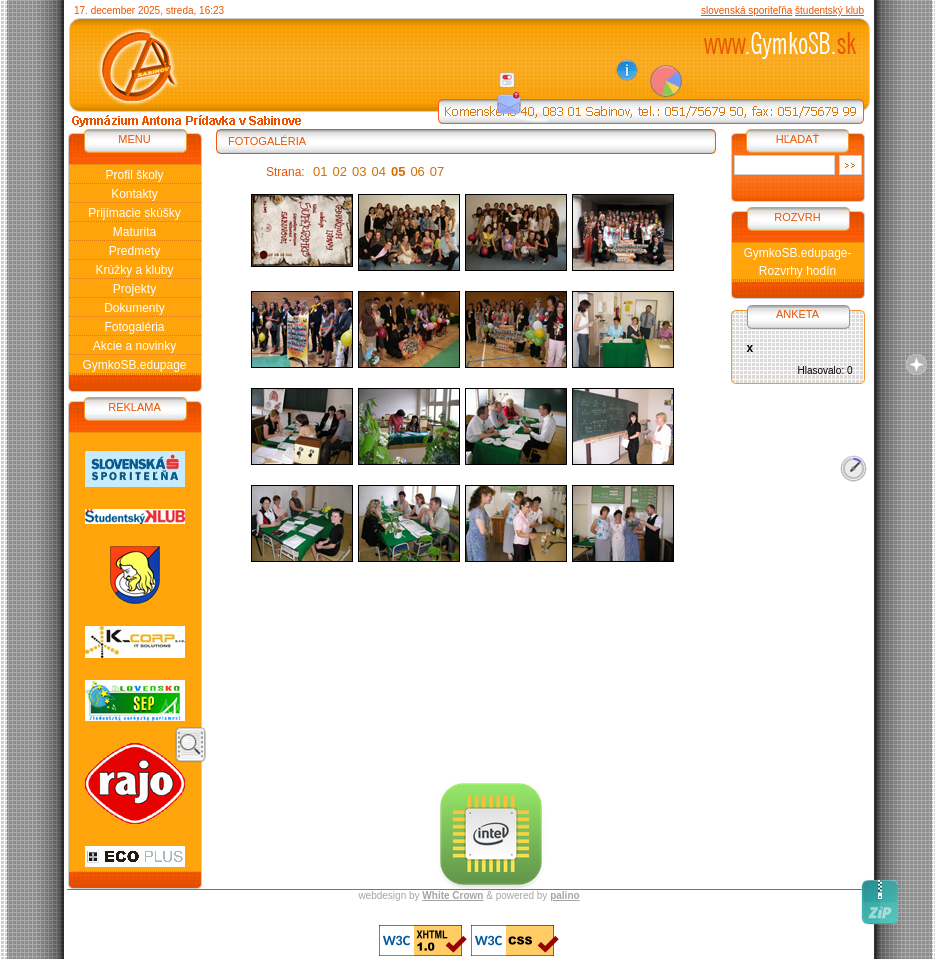  What do you see at coordinates (916, 364) in the screenshot?
I see `remove trusted status from a bluetooth device` at bounding box center [916, 364].